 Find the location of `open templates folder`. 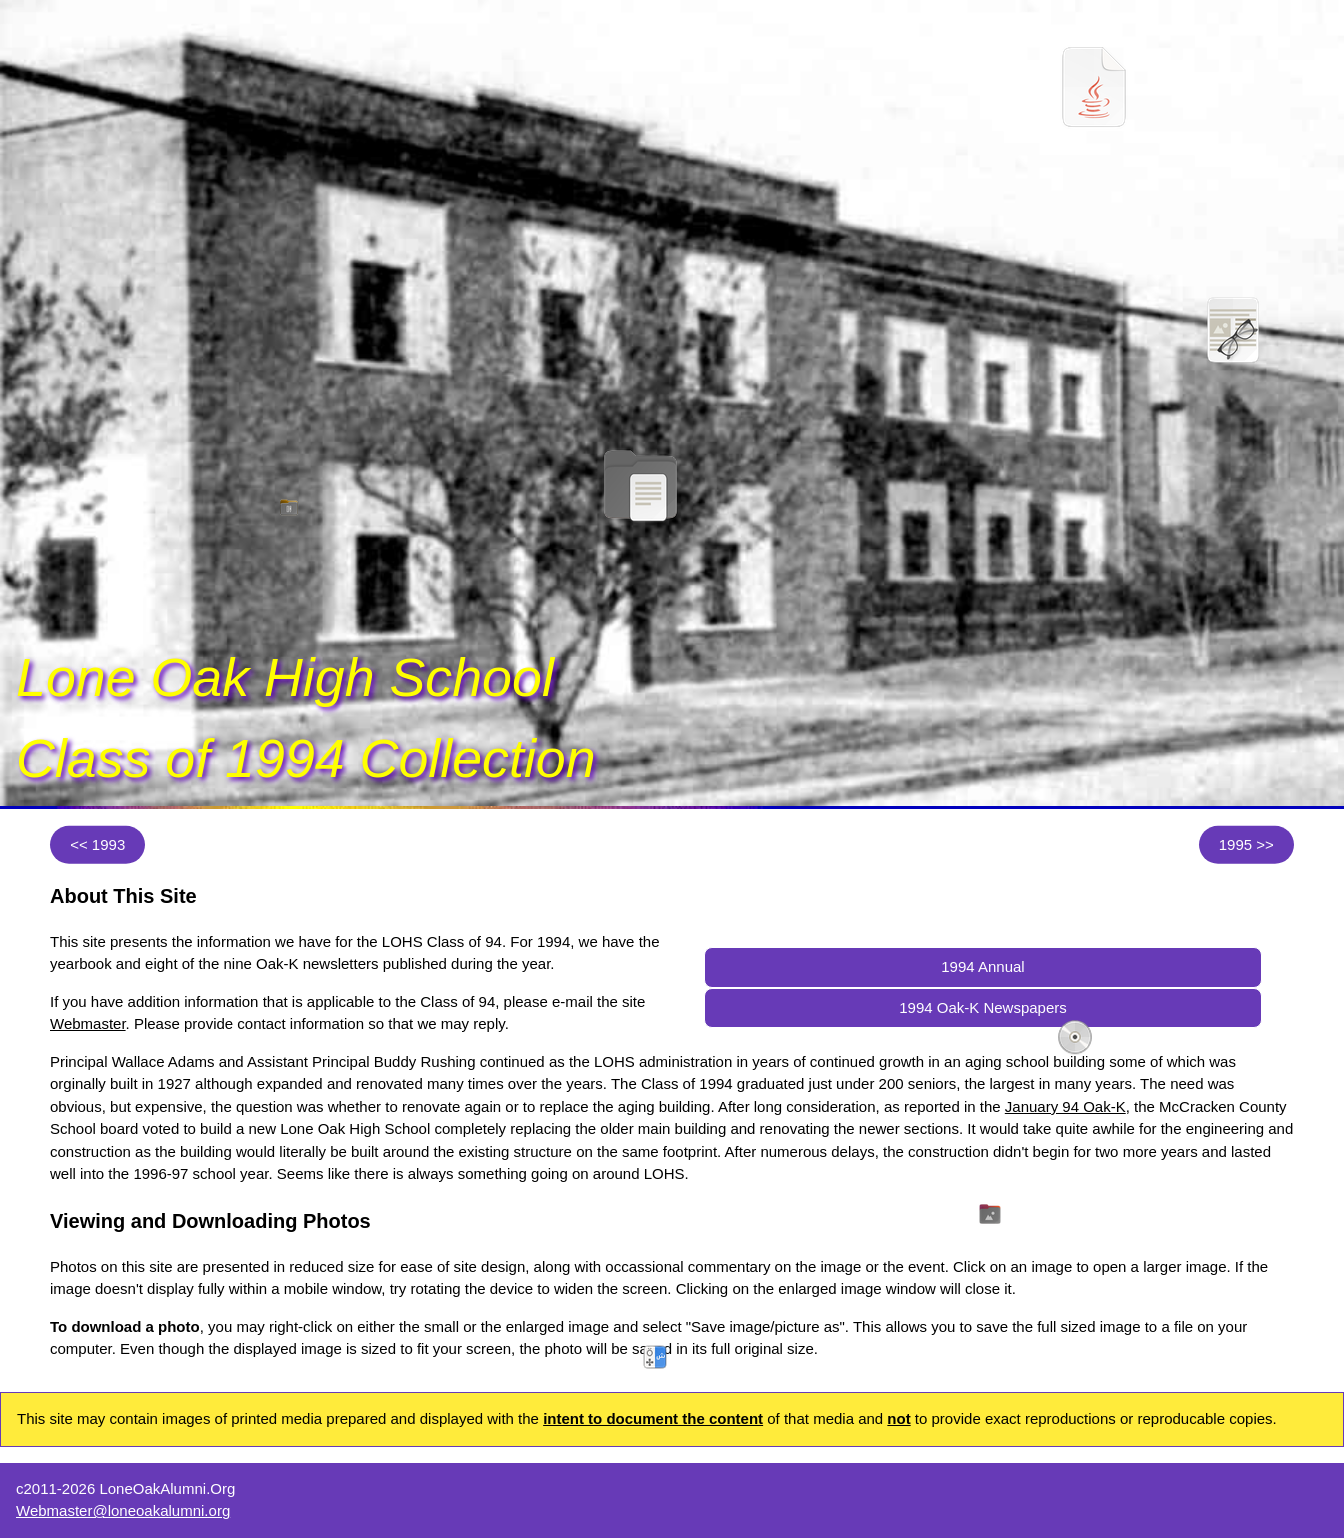

open templates folder is located at coordinates (289, 507).